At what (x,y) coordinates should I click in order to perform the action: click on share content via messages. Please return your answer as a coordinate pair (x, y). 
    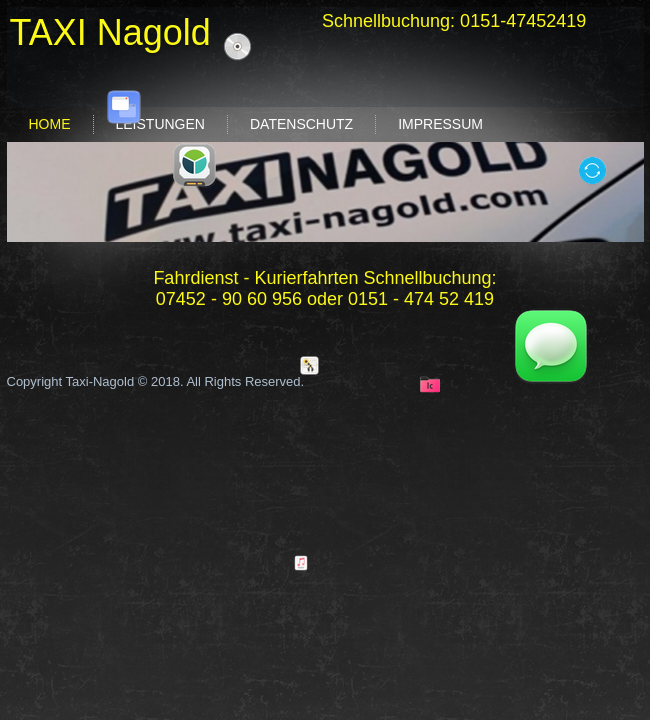
    Looking at the image, I should click on (551, 346).